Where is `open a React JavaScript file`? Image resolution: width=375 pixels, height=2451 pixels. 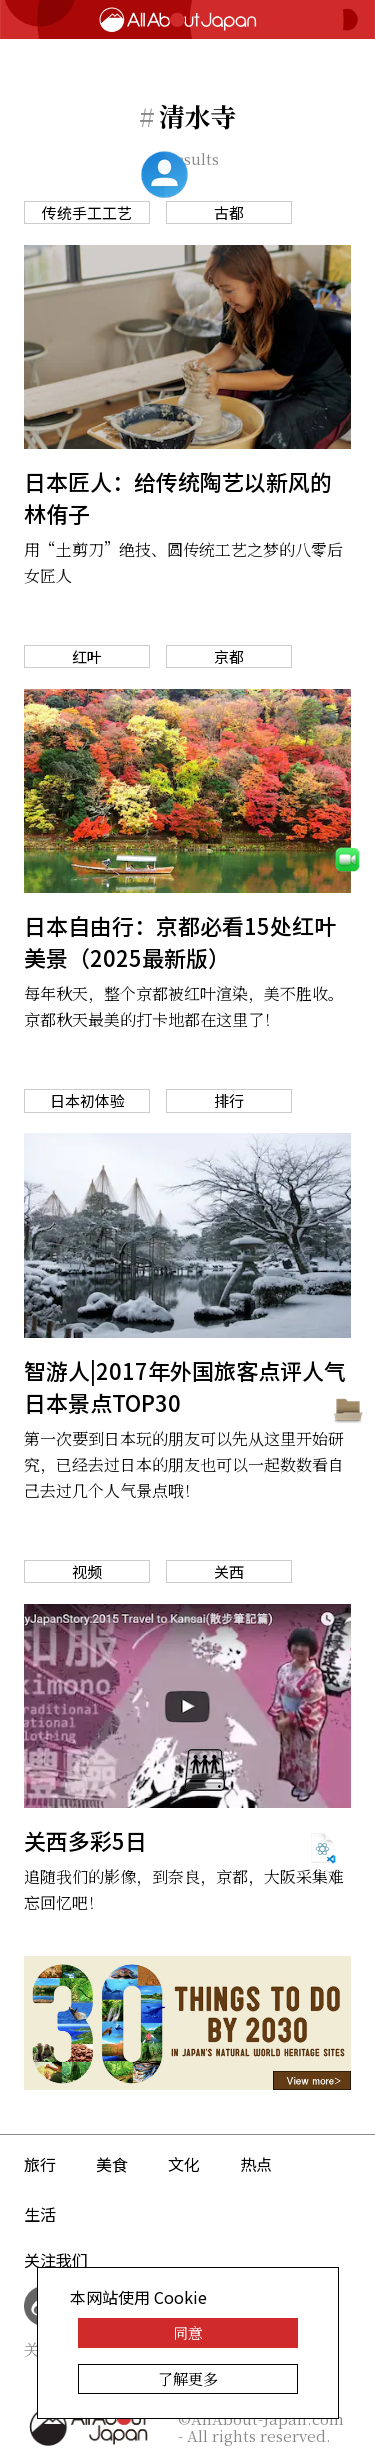 open a React JavaScript file is located at coordinates (322, 1848).